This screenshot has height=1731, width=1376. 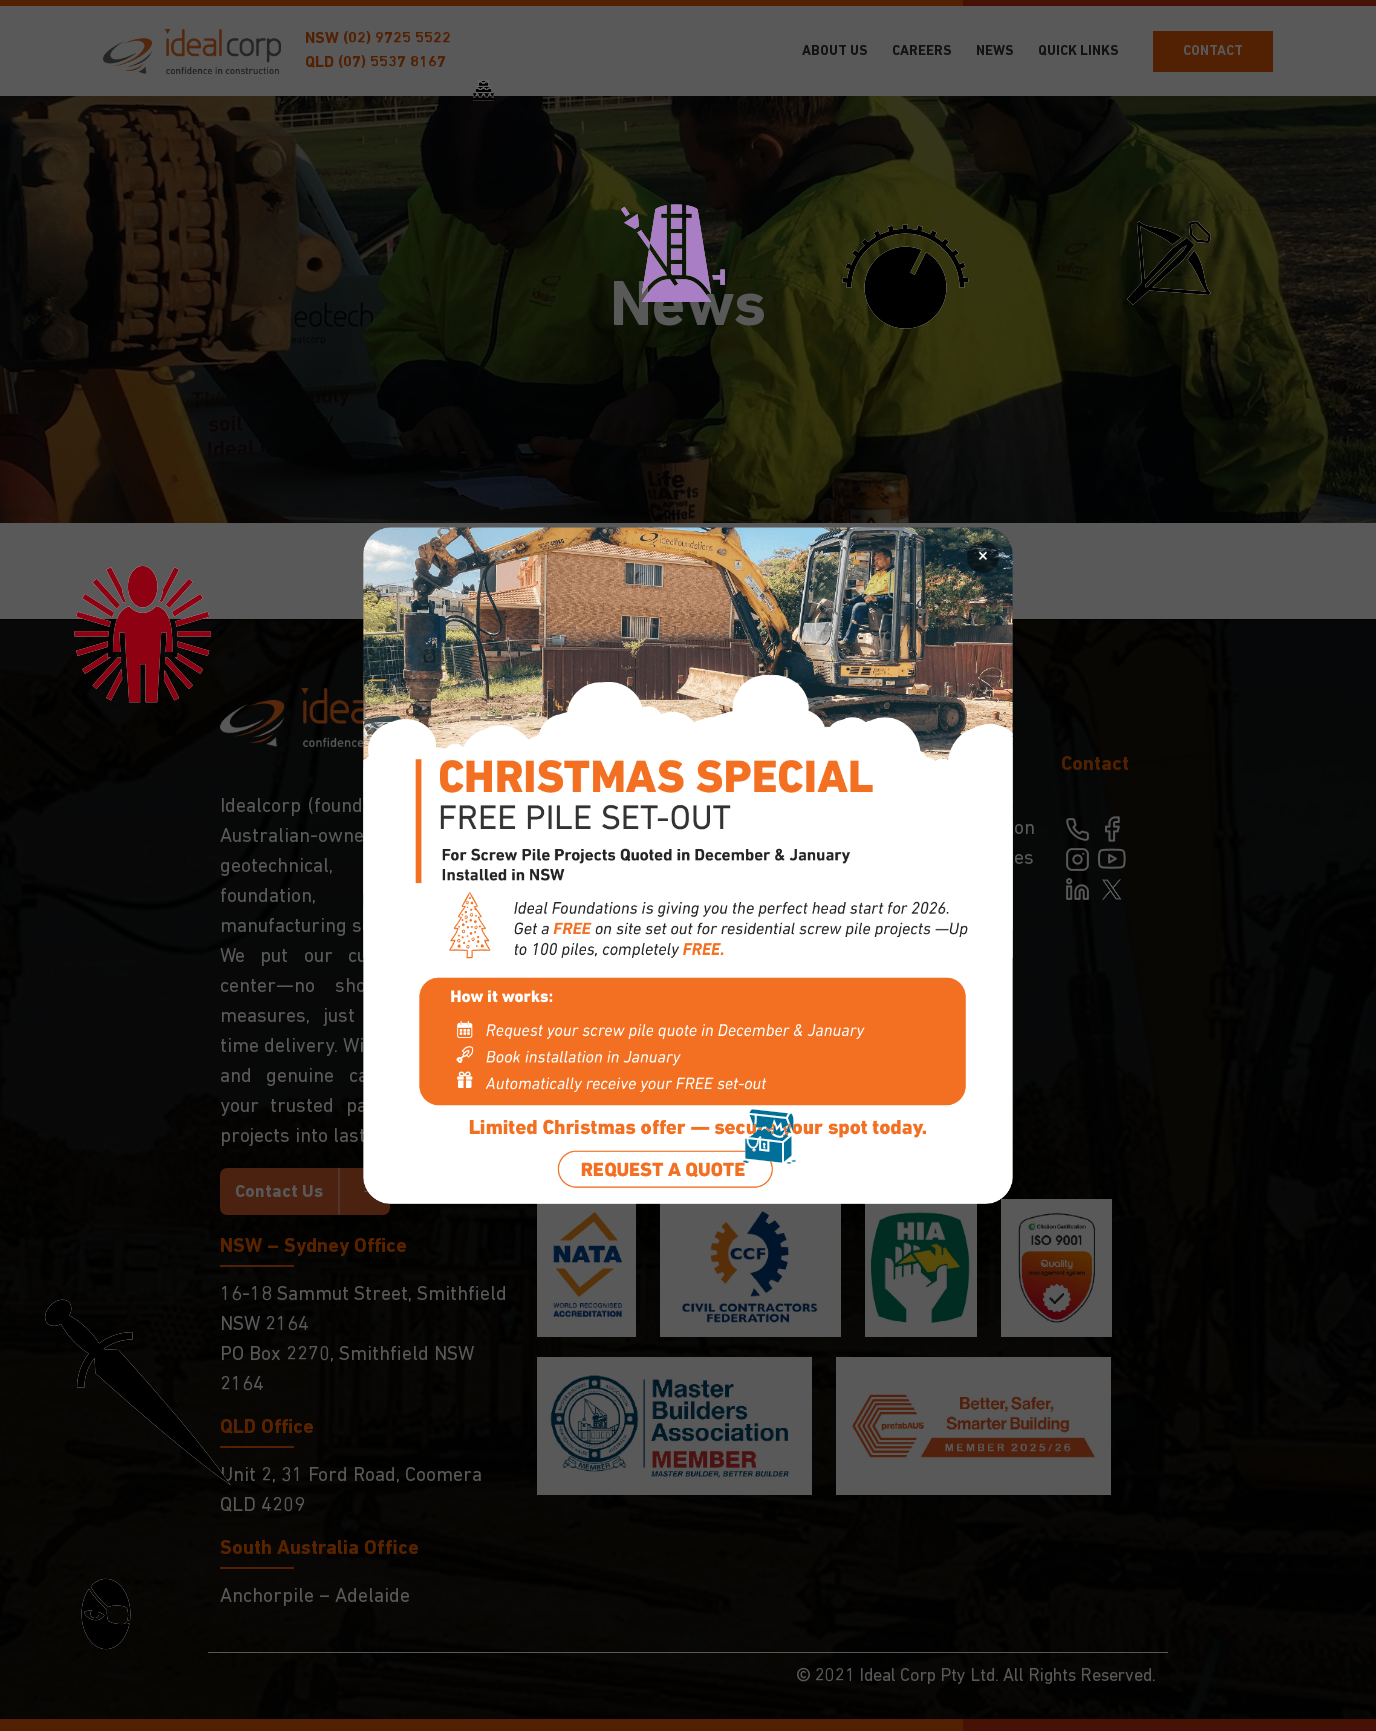 I want to click on set tempo or timing for music playback, so click(x=676, y=246).